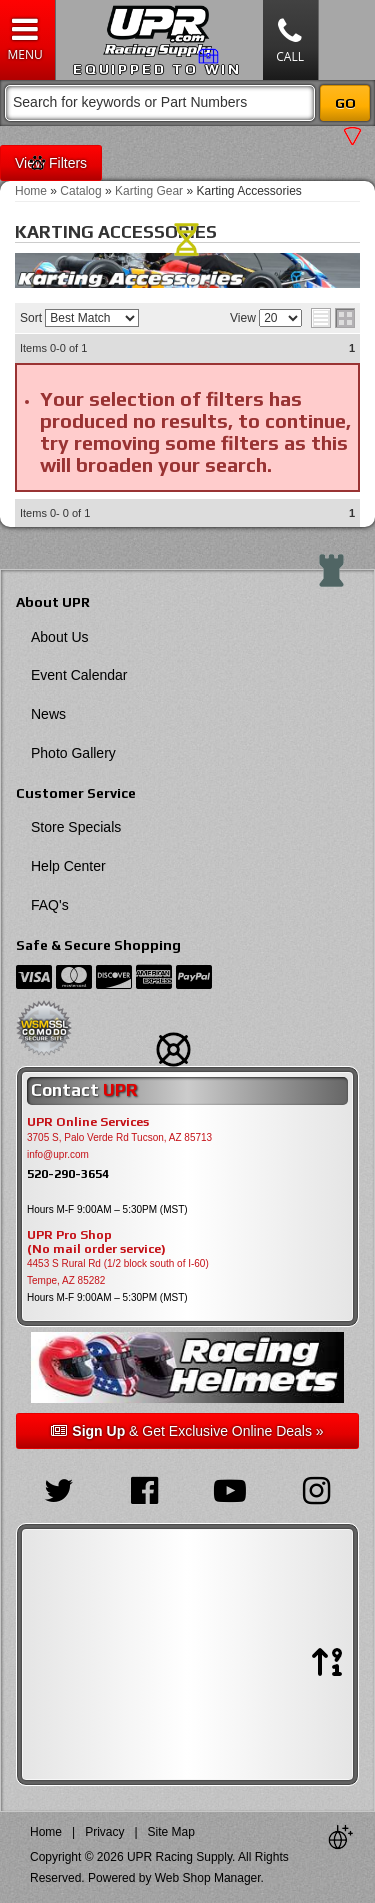 The image size is (375, 1903). I want to click on access help or support center, so click(173, 1049).